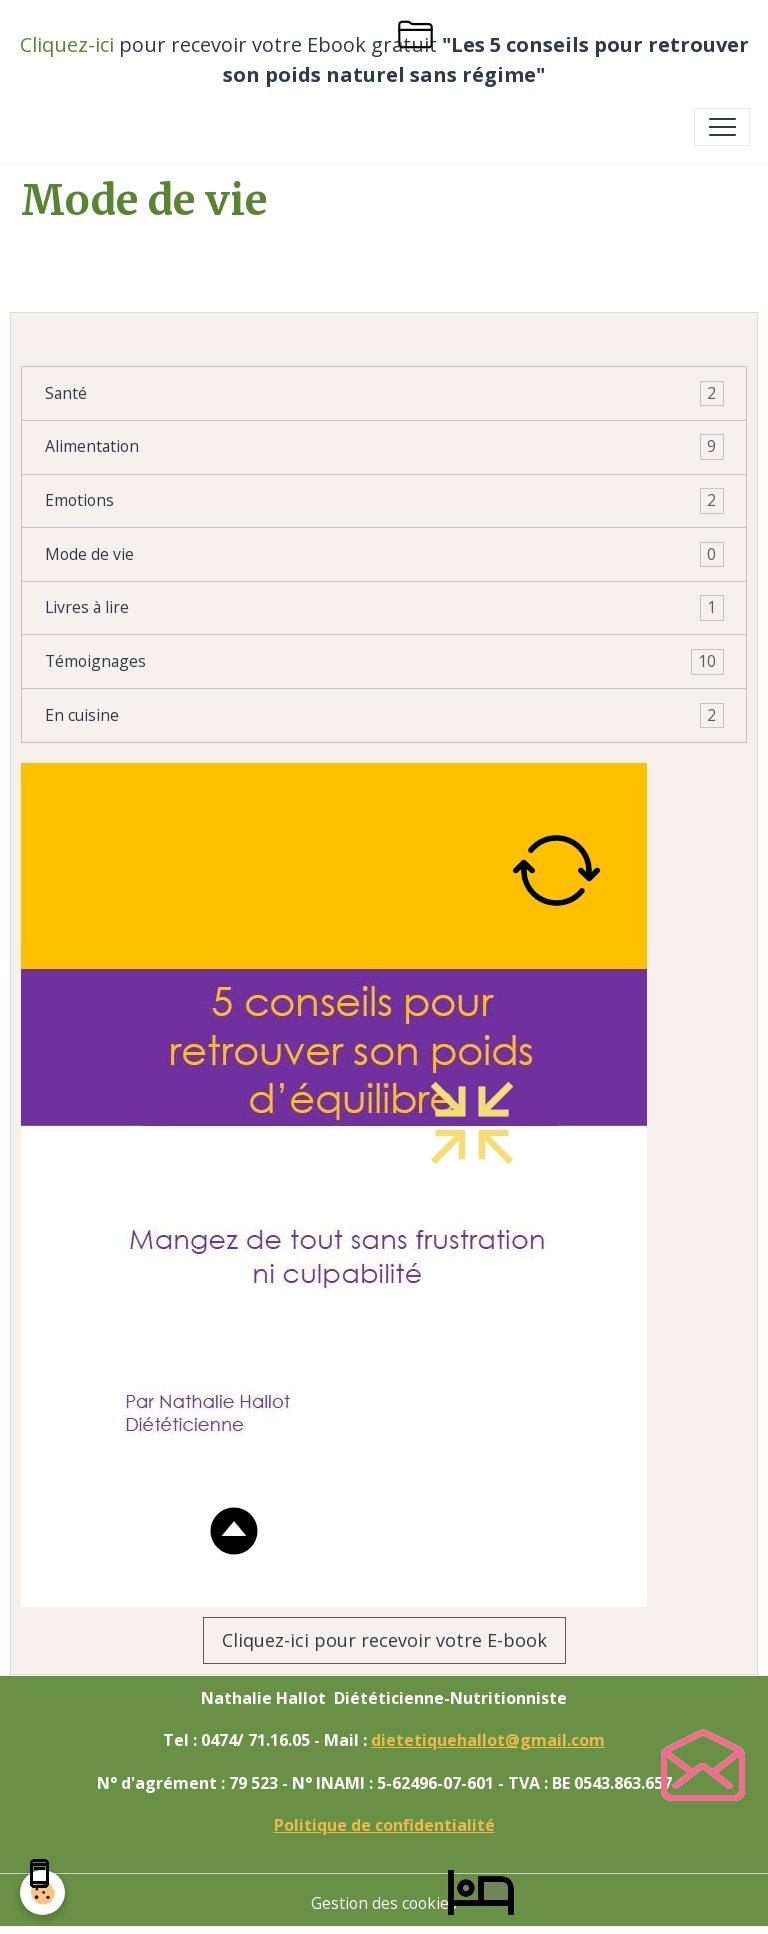  Describe the element at coordinates (481, 1891) in the screenshot. I see `find nearby hotels or accommodations` at that location.